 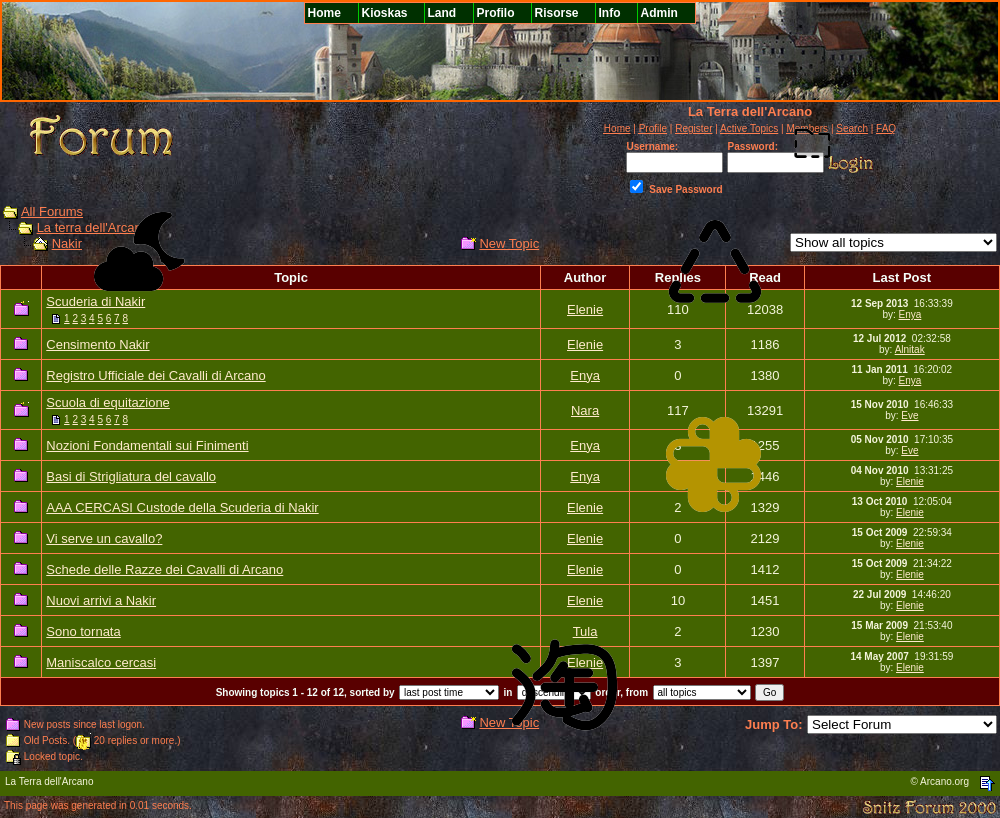 I want to click on create a new folder, so click(x=812, y=142).